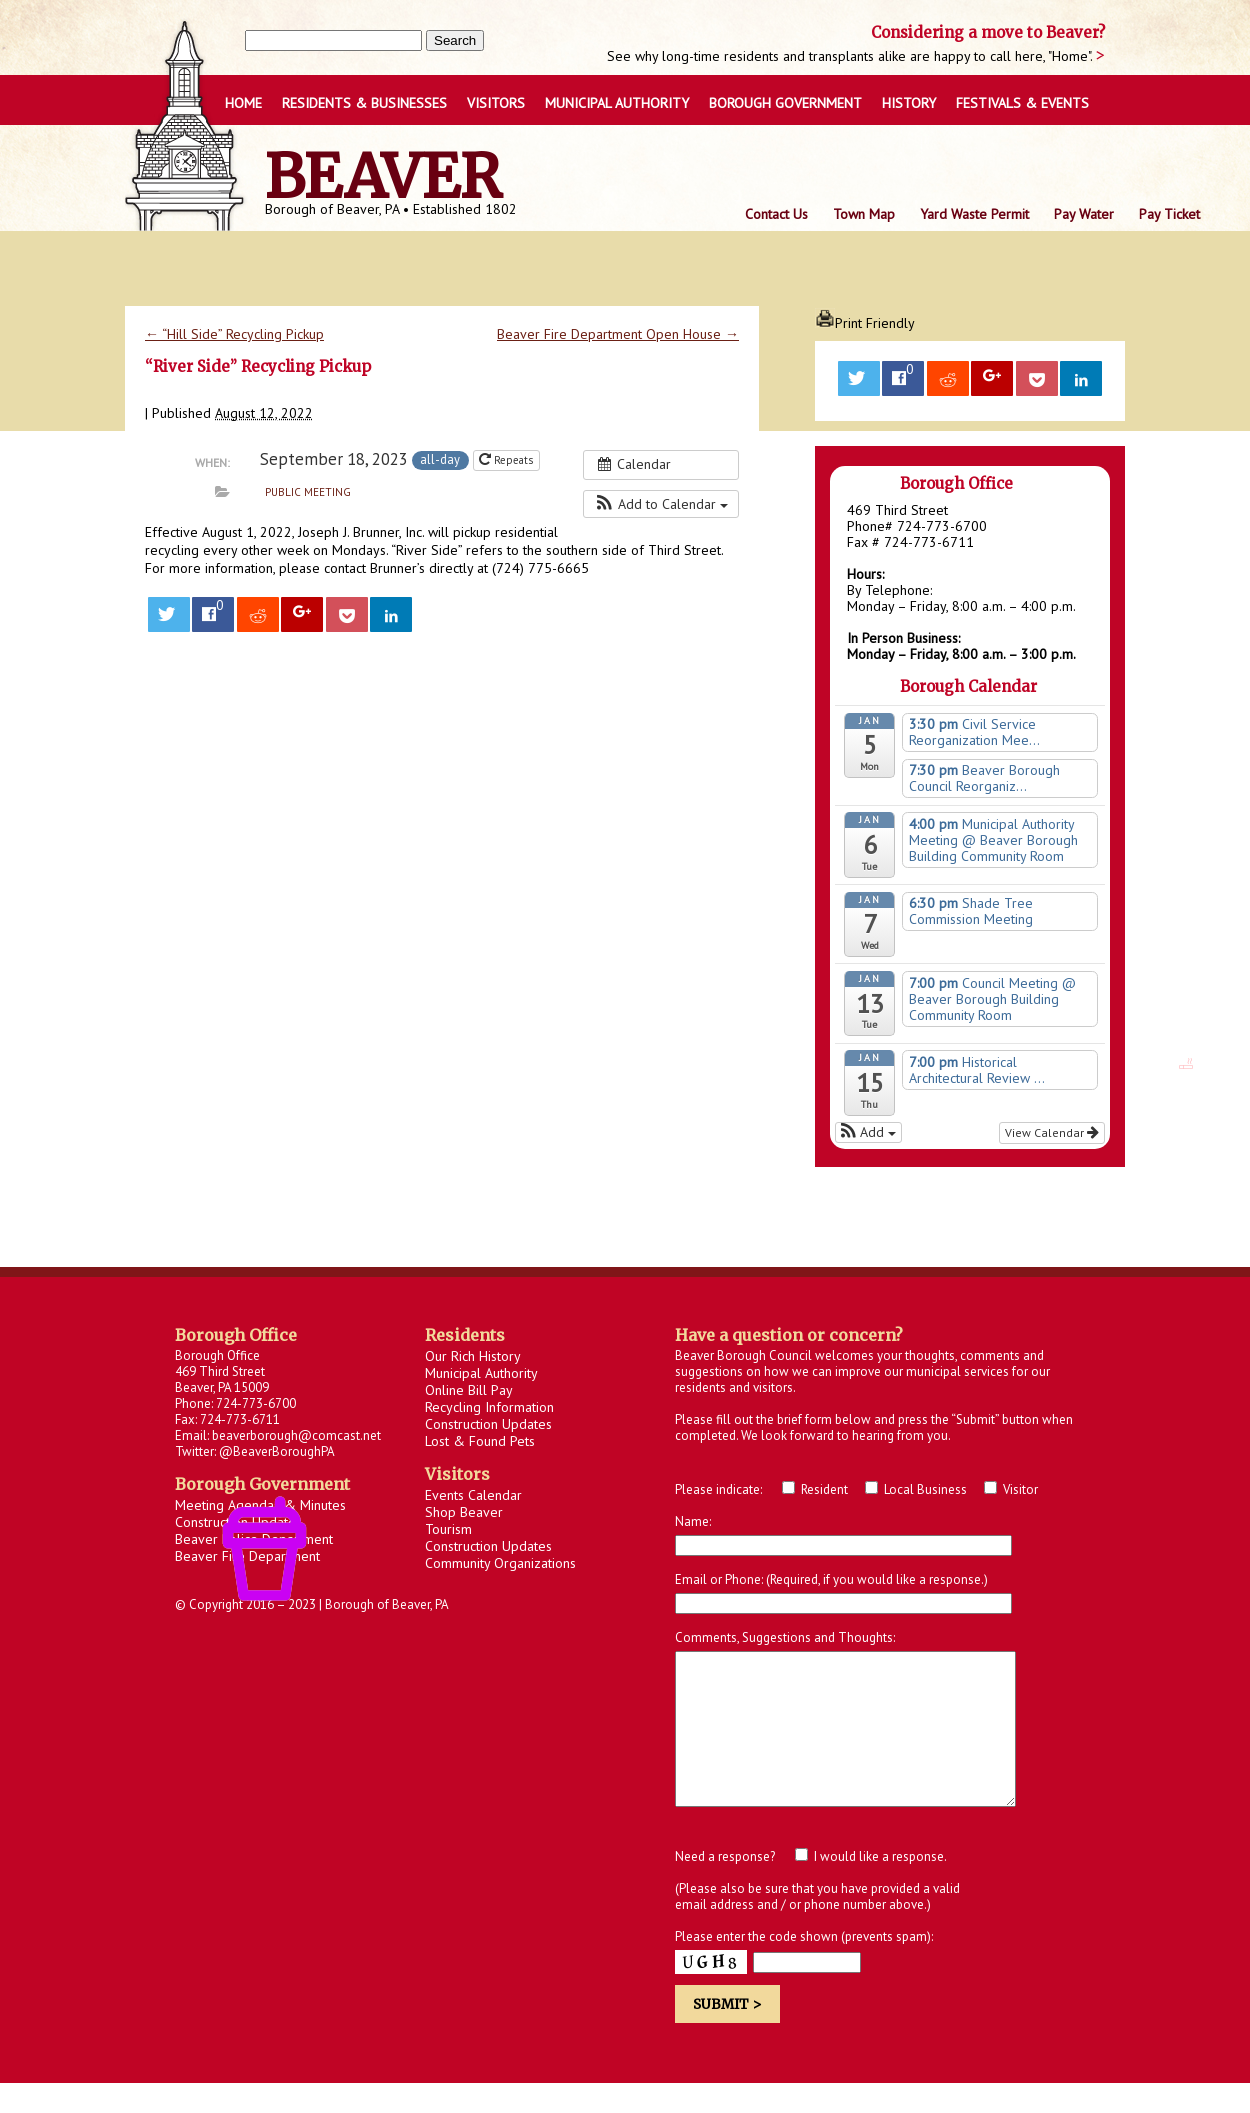  I want to click on order a coffee or beverage, so click(264, 1548).